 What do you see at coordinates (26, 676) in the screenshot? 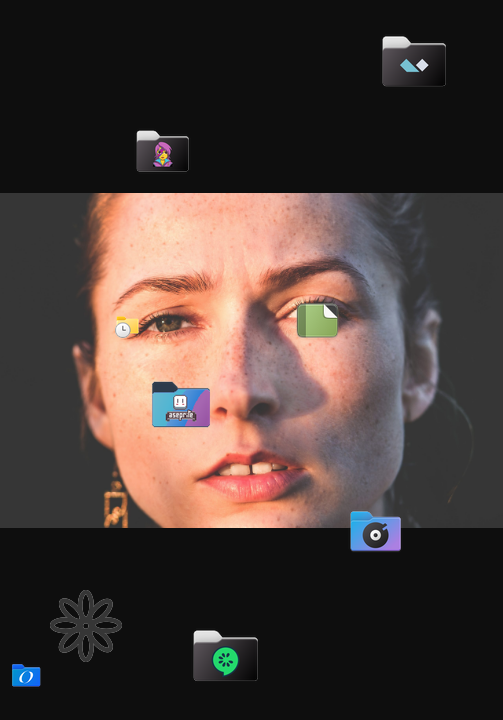
I see `open the IObit application folder` at bounding box center [26, 676].